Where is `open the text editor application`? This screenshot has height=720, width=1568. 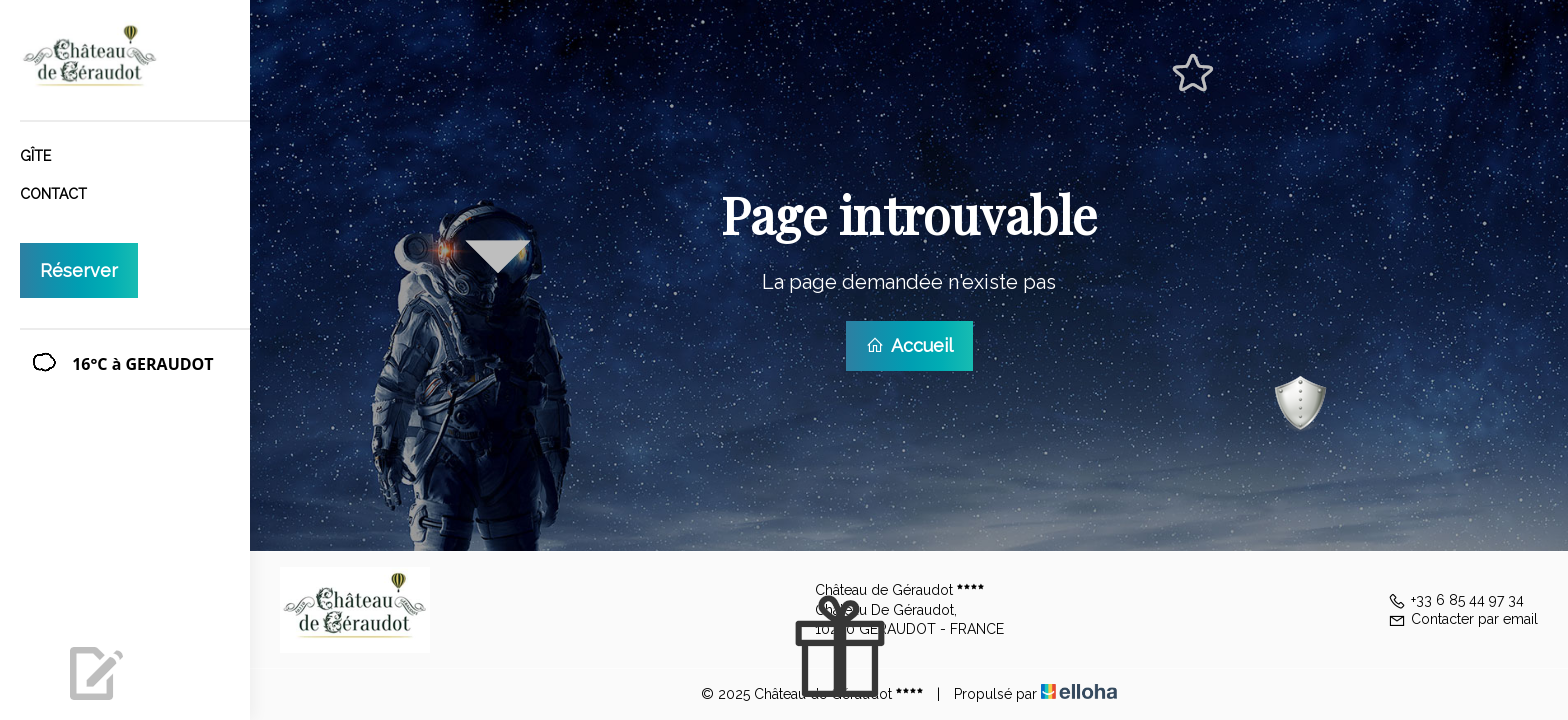 open the text editor application is located at coordinates (96, 673).